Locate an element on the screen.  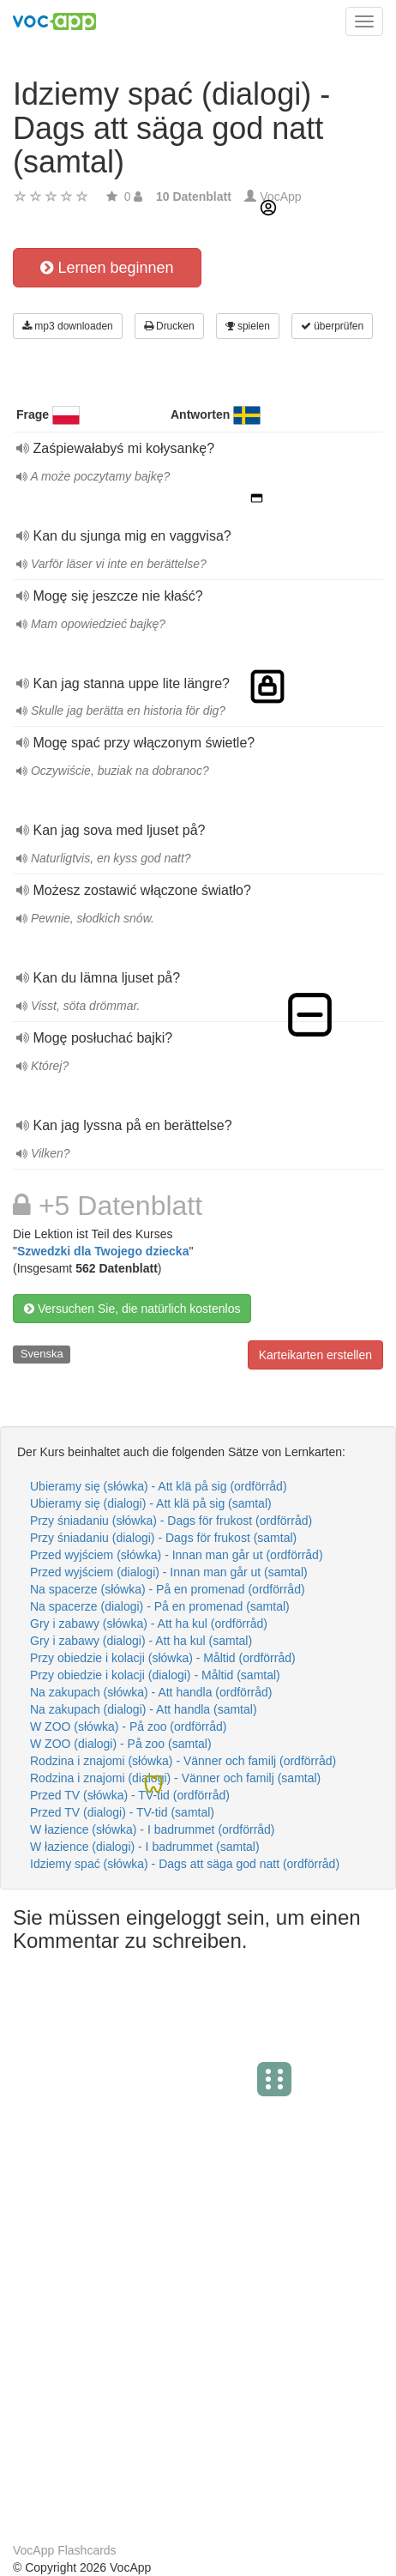
access dental health information is located at coordinates (153, 1784).